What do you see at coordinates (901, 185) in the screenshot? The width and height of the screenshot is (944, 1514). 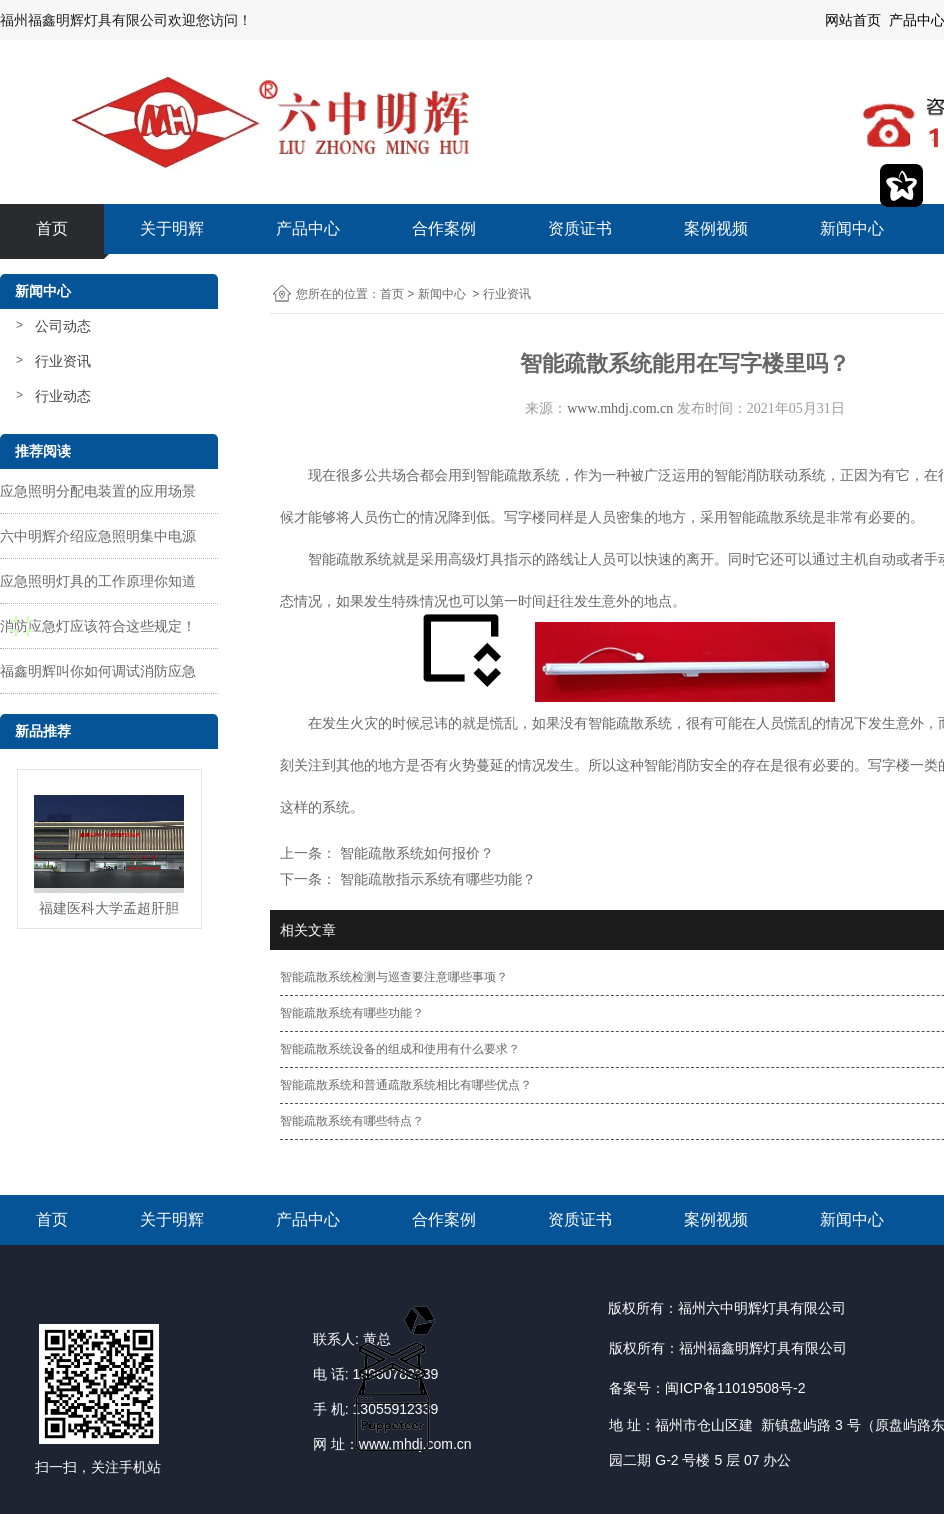 I see `open the Twinkly smart lights app` at bounding box center [901, 185].